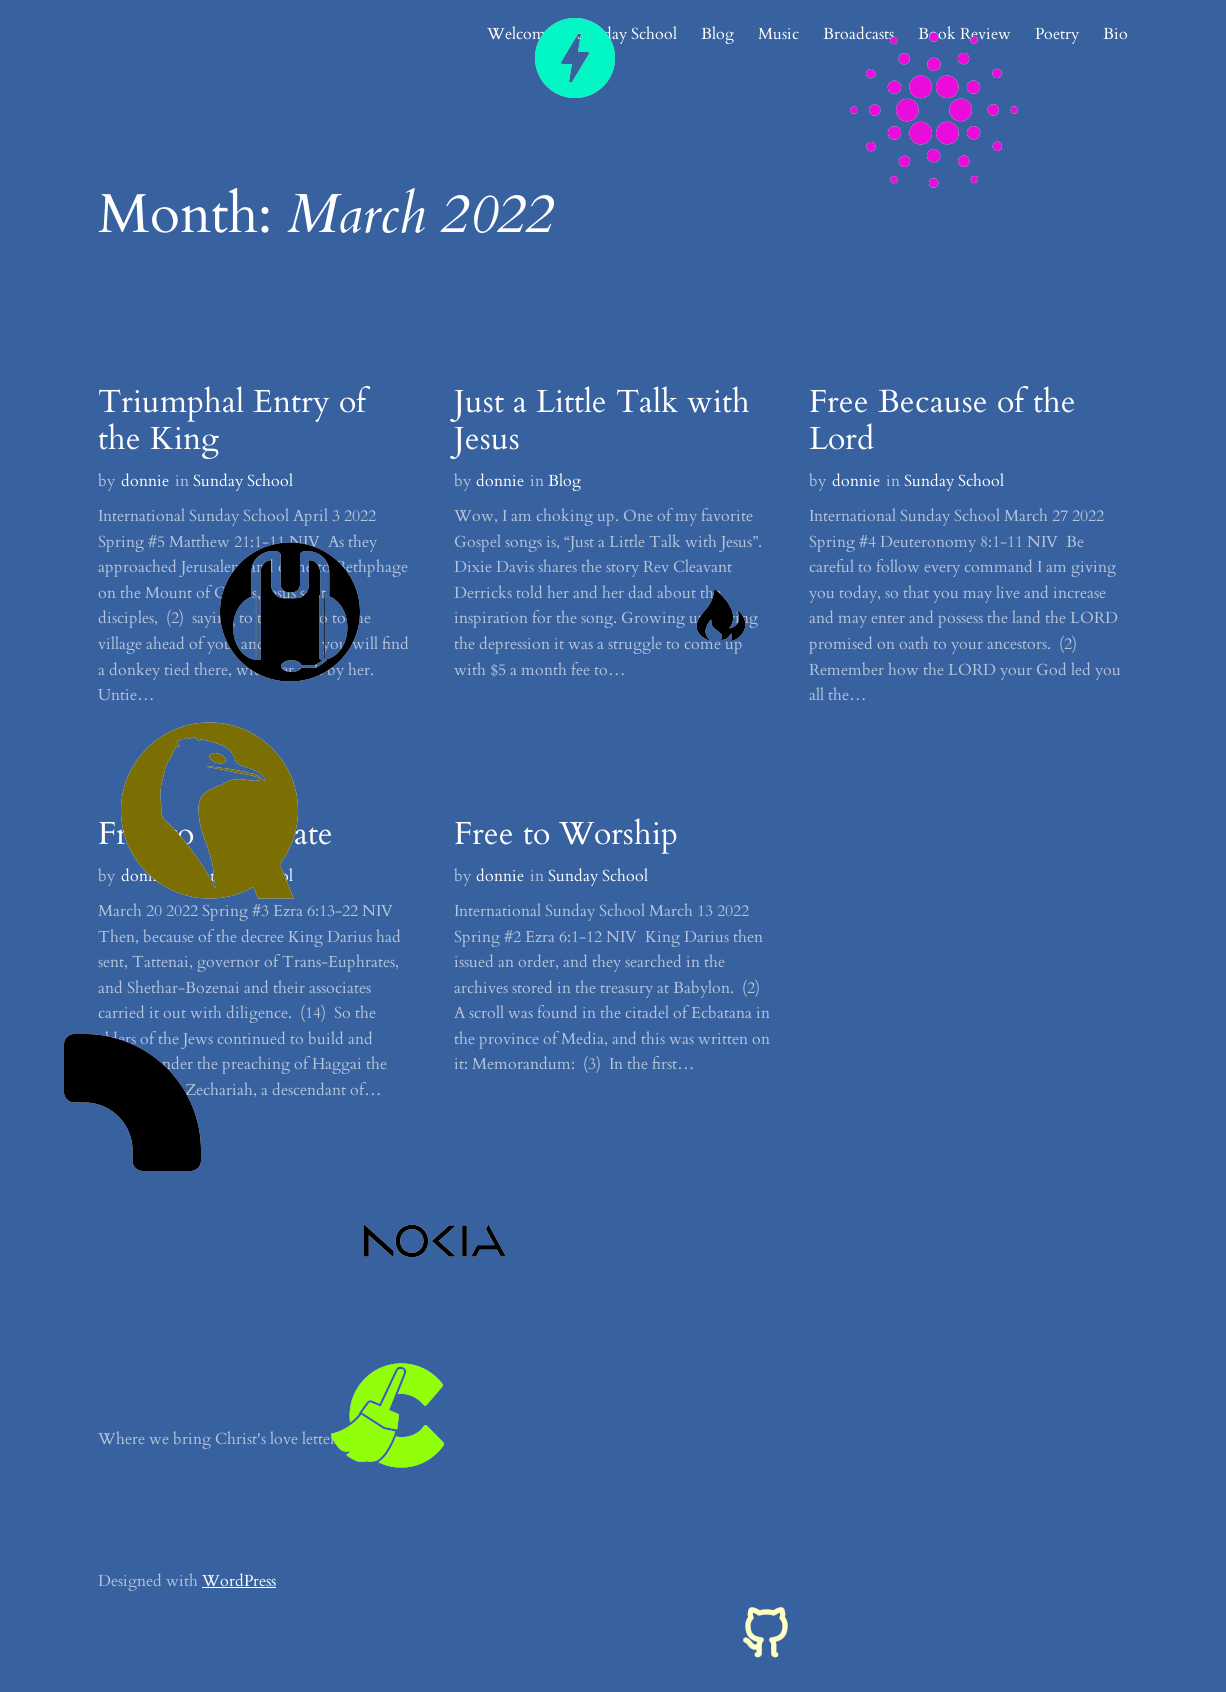  Describe the element at coordinates (575, 58) in the screenshot. I see `AMP (Accelerated Mobile Pages) logo` at that location.